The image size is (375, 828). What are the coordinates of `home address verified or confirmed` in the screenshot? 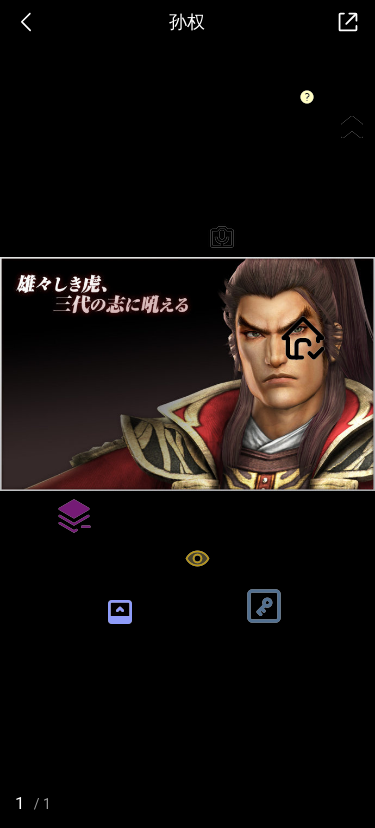 It's located at (303, 338).